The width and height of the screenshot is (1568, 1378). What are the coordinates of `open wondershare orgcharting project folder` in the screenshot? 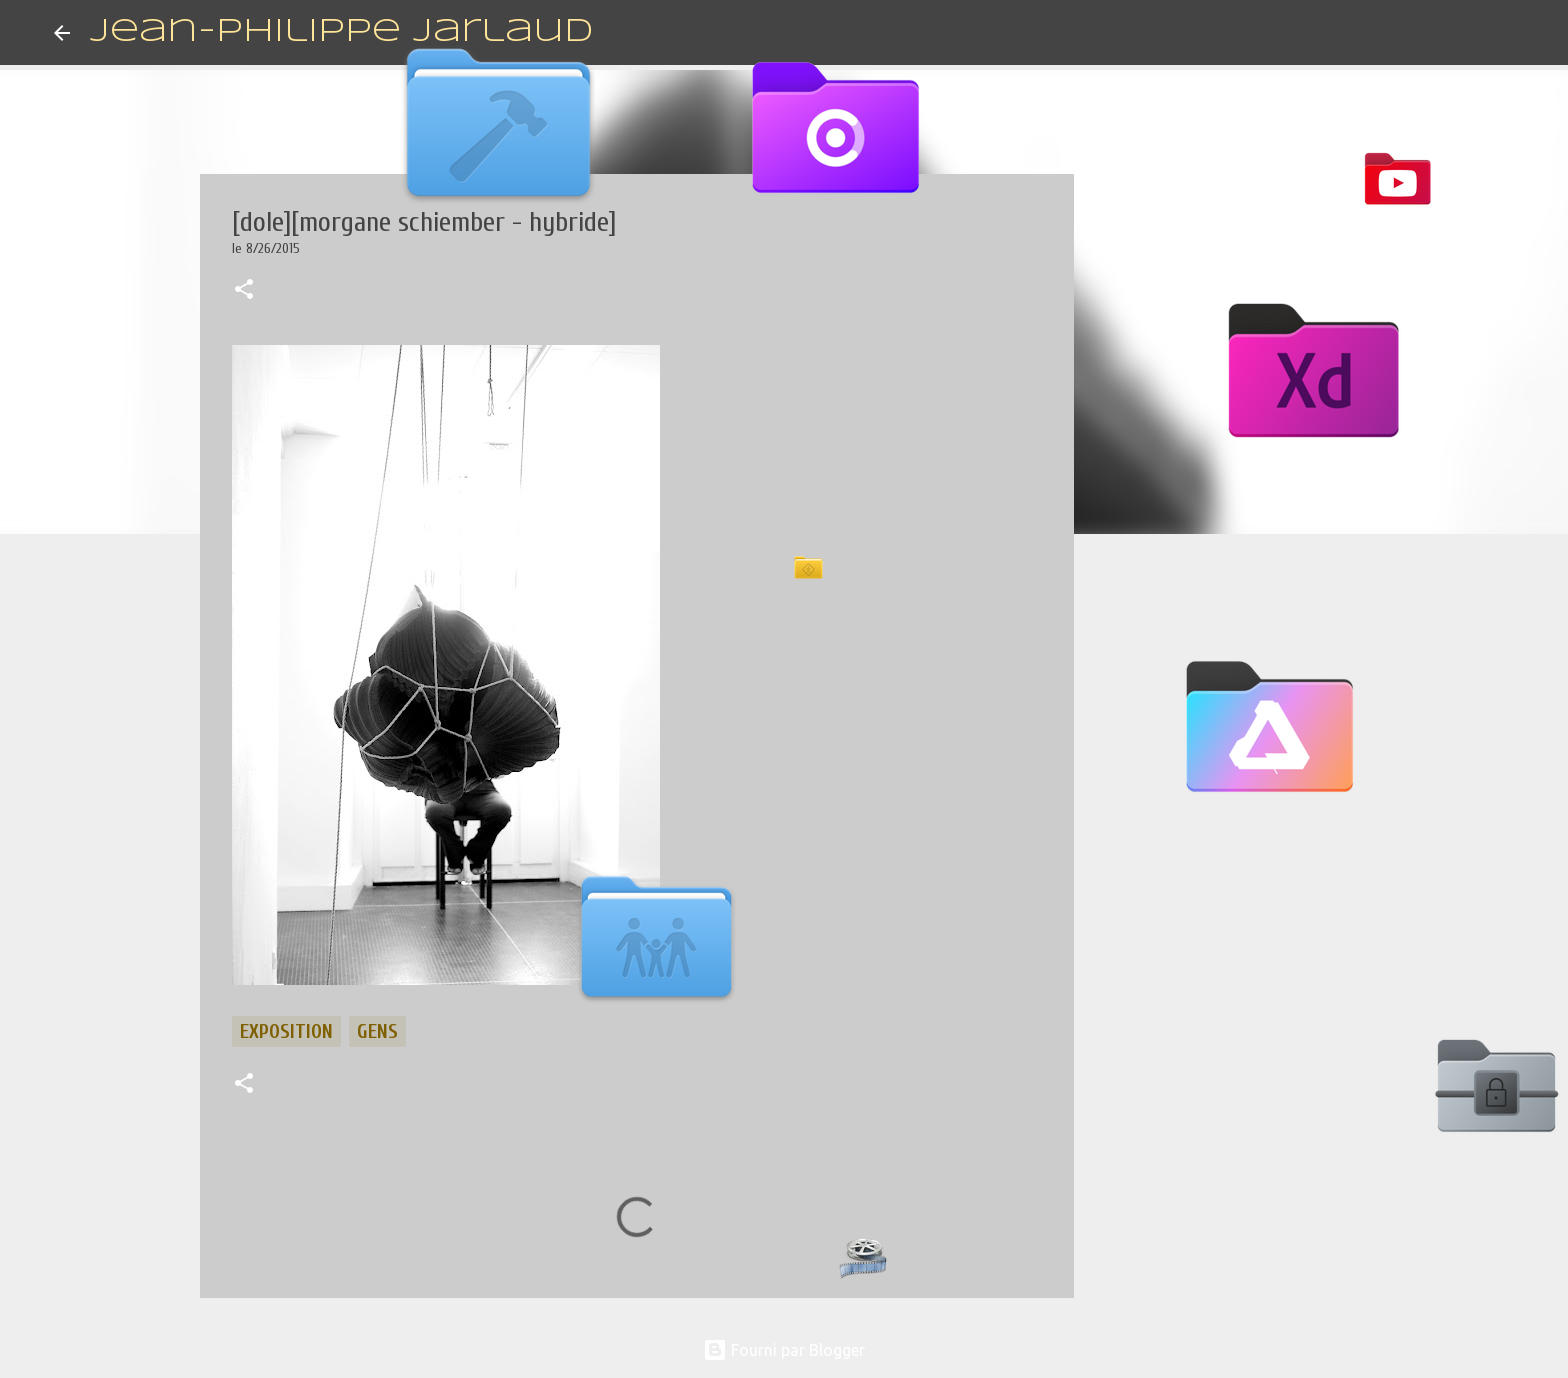 It's located at (835, 132).